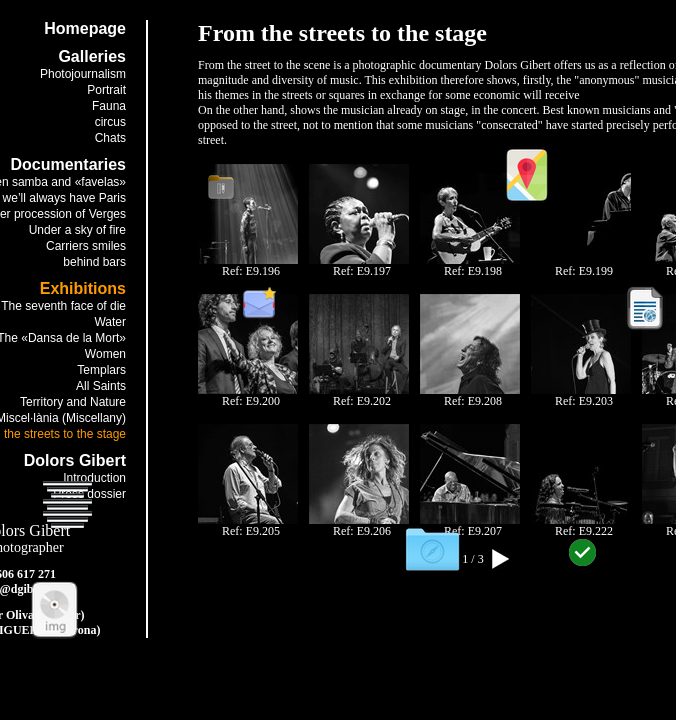 Image resolution: width=676 pixels, height=720 pixels. I want to click on open templates folder, so click(221, 187).